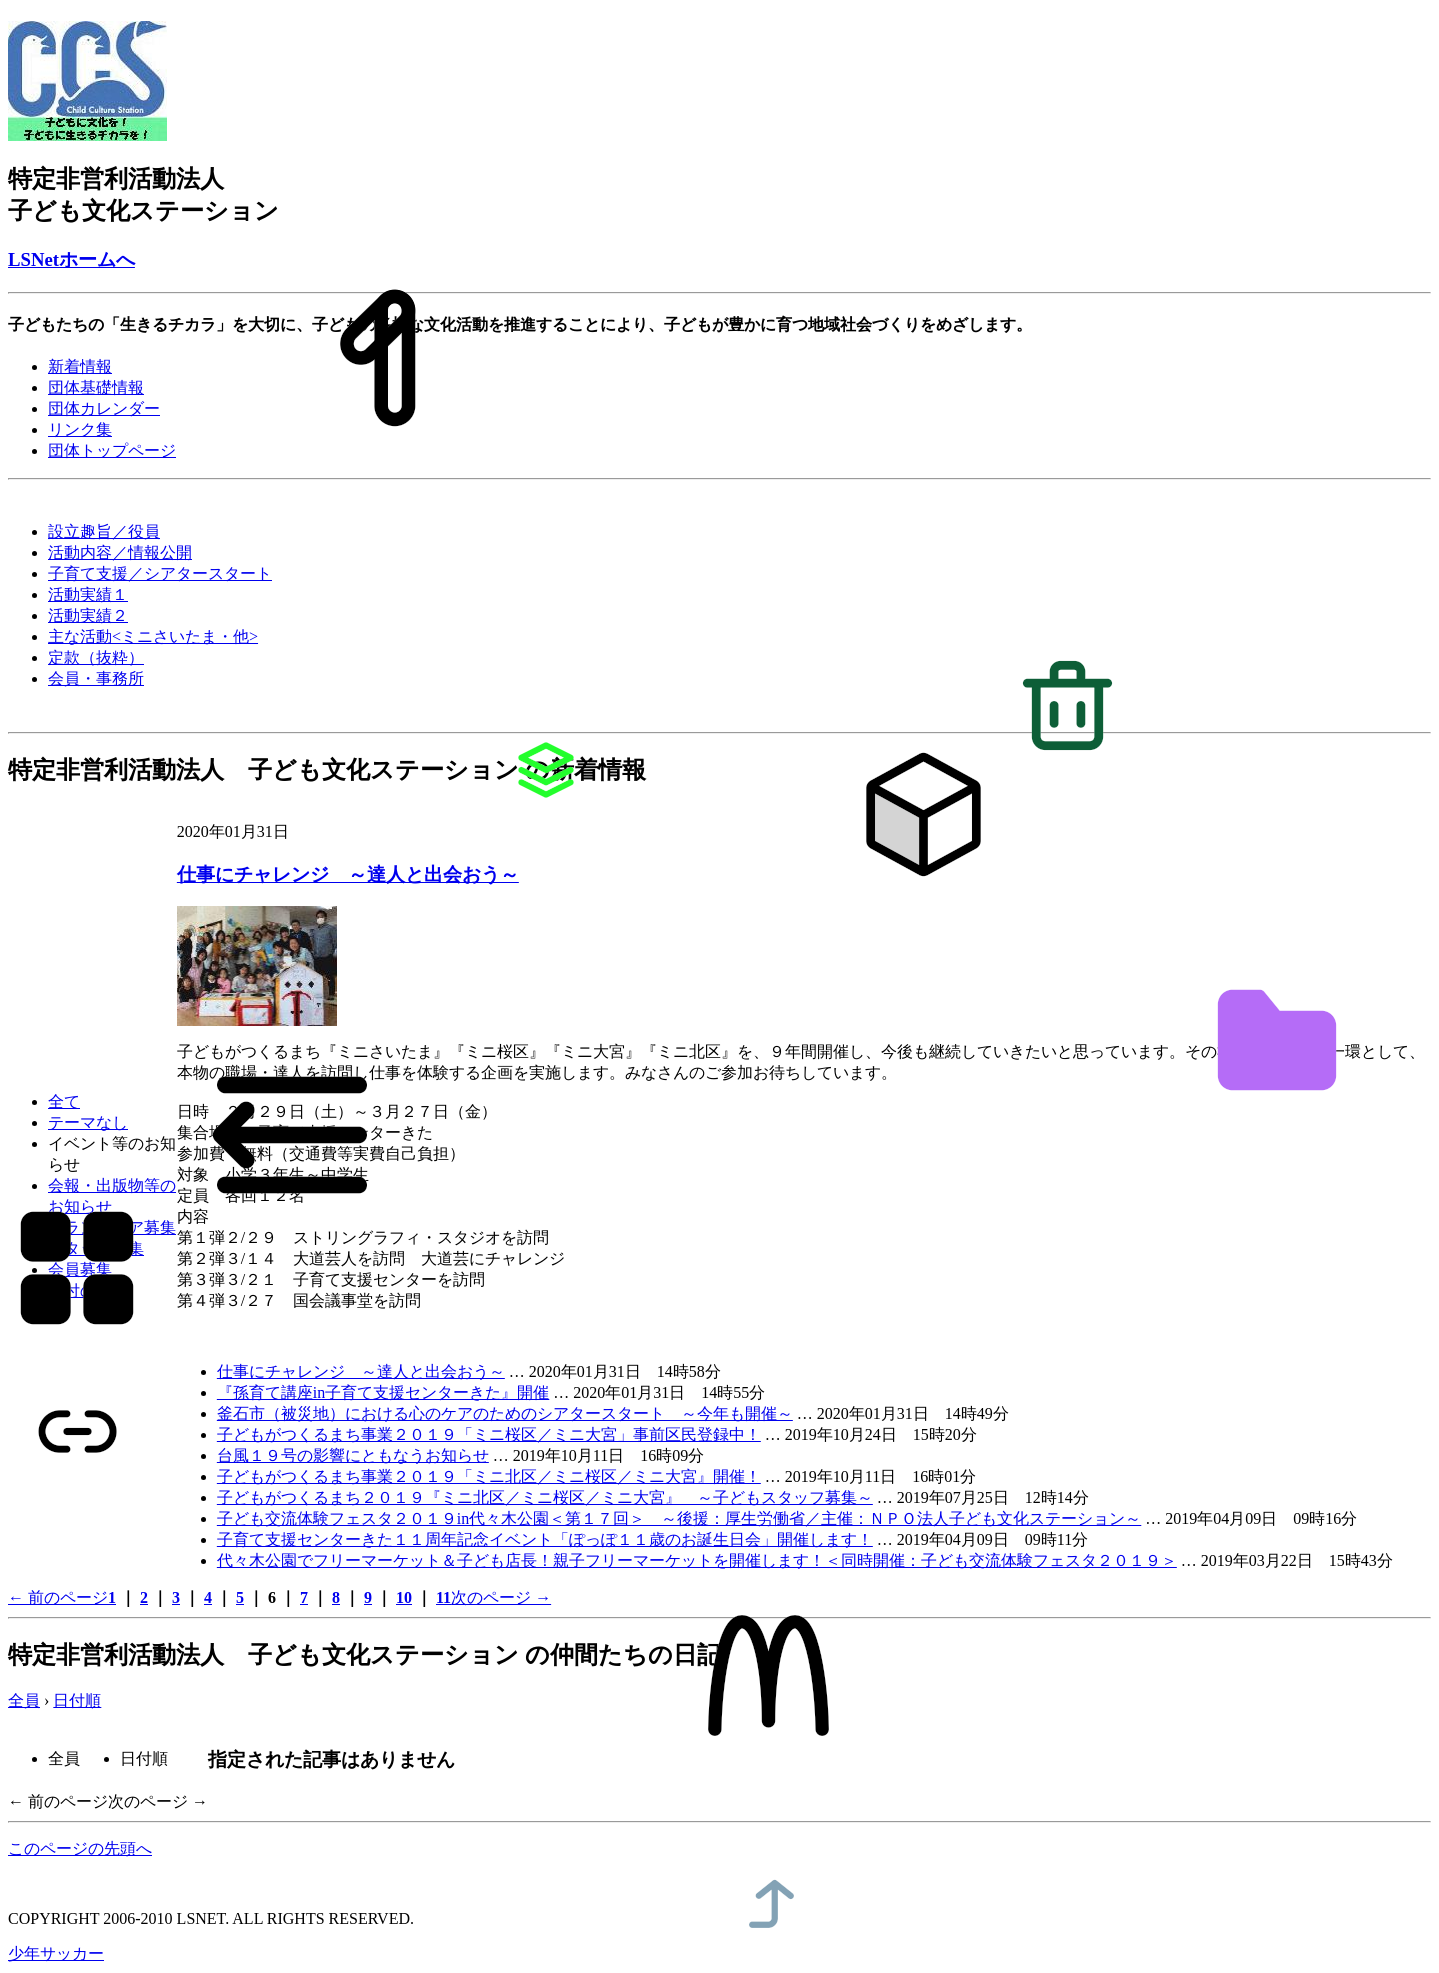 The height and width of the screenshot is (1973, 1439). I want to click on delete selected item, so click(1067, 705).